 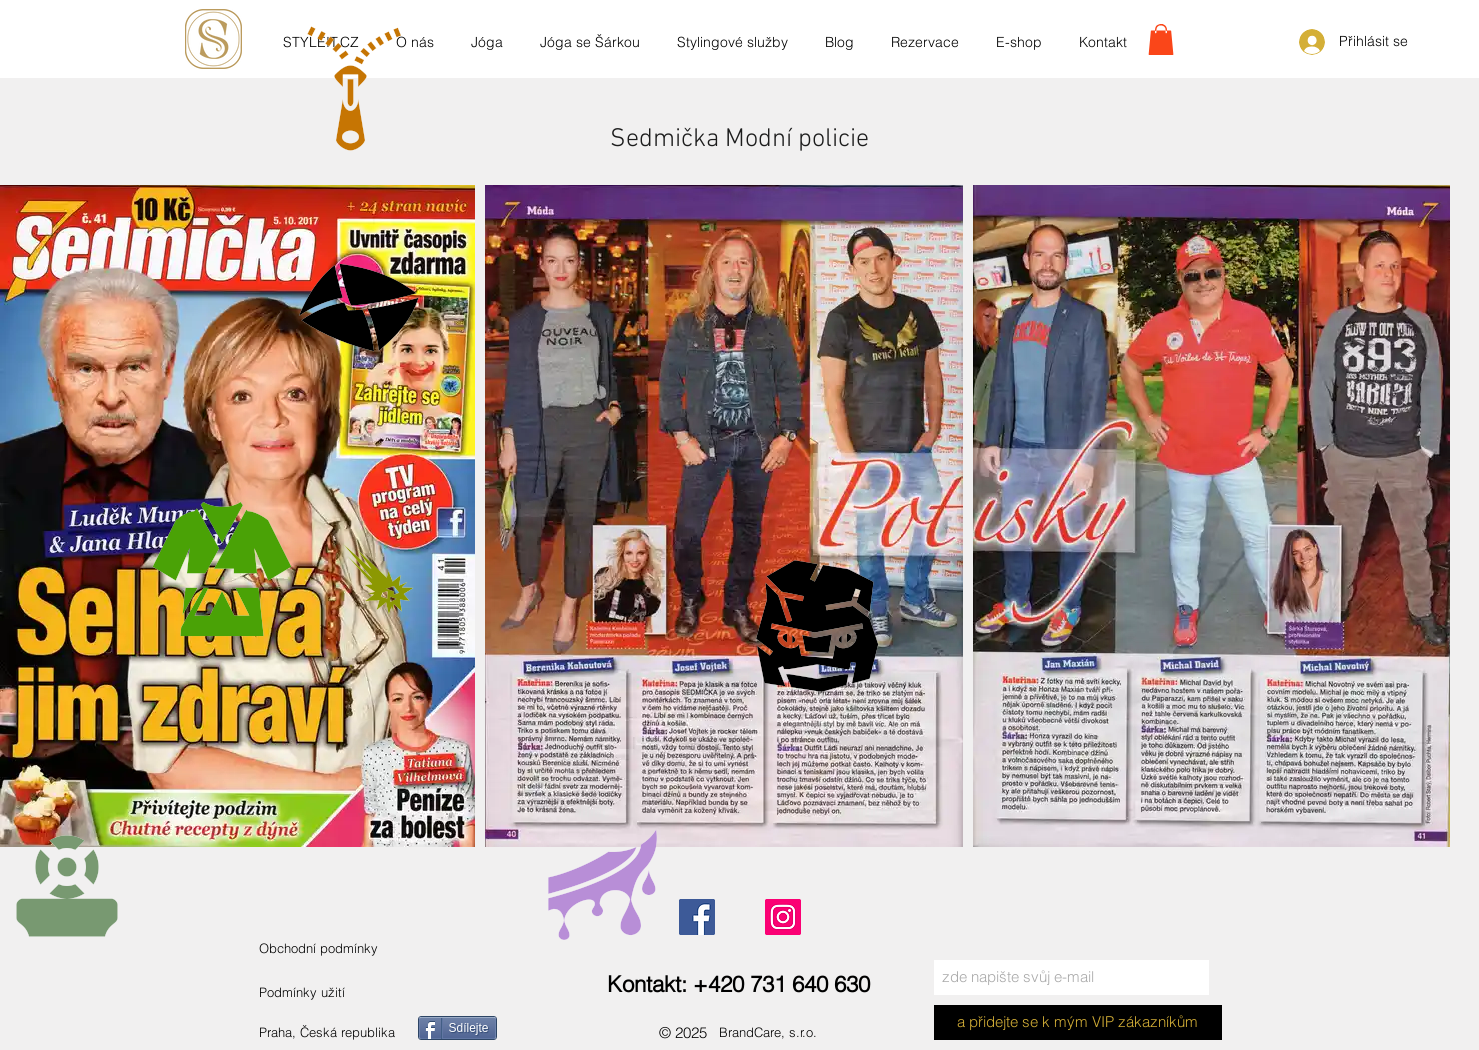 I want to click on select golem character or unit, so click(x=817, y=626).